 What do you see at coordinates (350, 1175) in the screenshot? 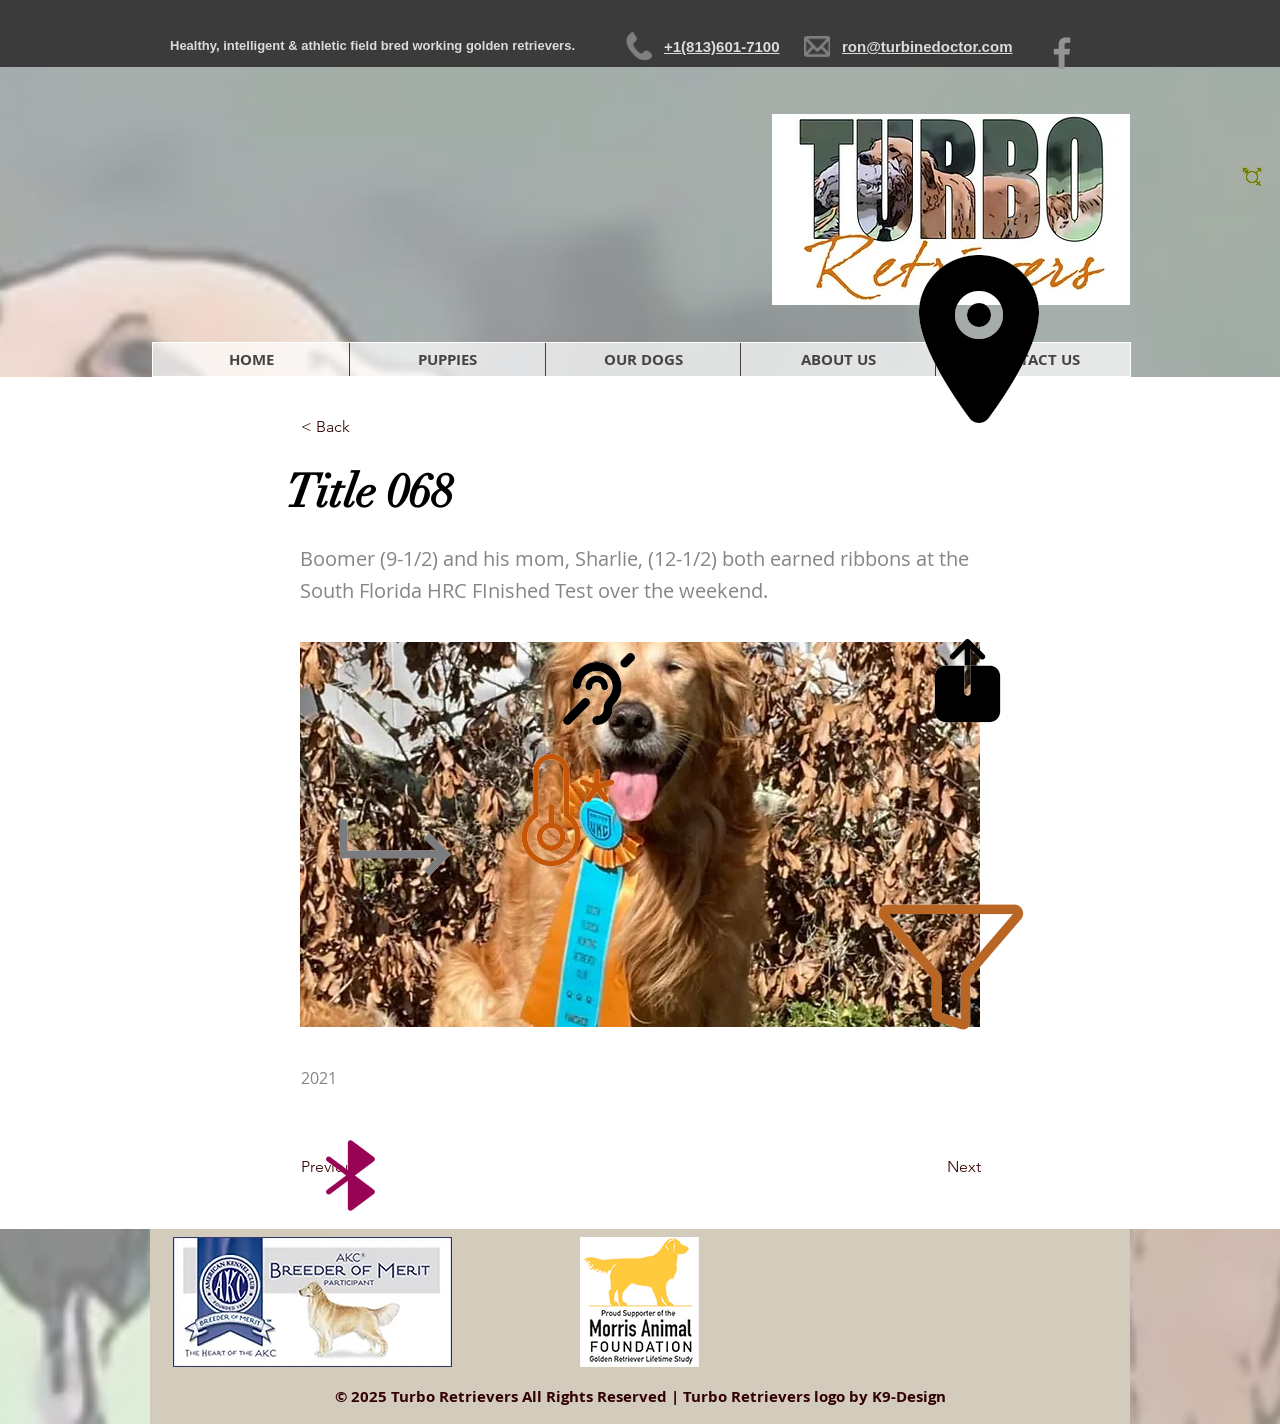
I see `toggle bluetooth connectivity on or off` at bounding box center [350, 1175].